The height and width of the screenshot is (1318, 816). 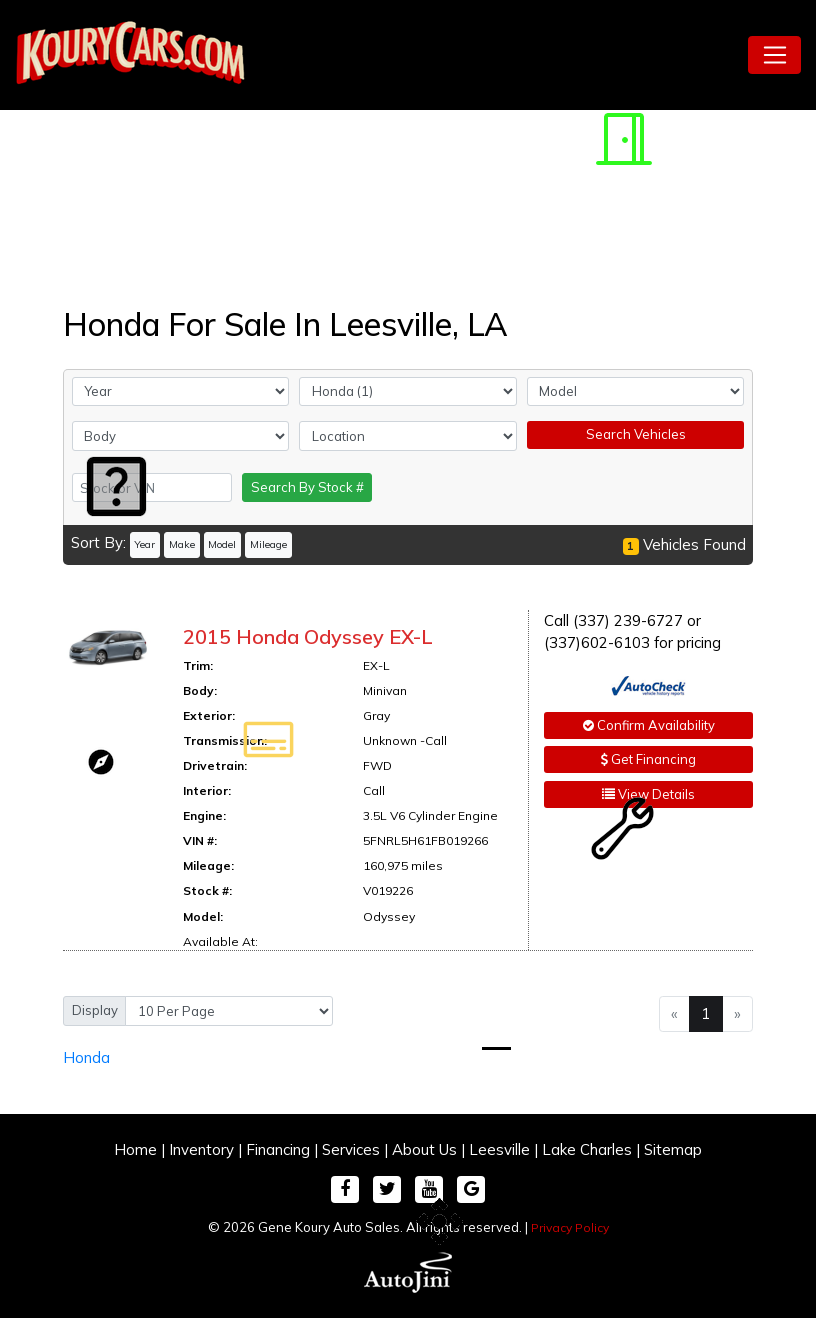 I want to click on enable subtitles or closed captions, so click(x=268, y=739).